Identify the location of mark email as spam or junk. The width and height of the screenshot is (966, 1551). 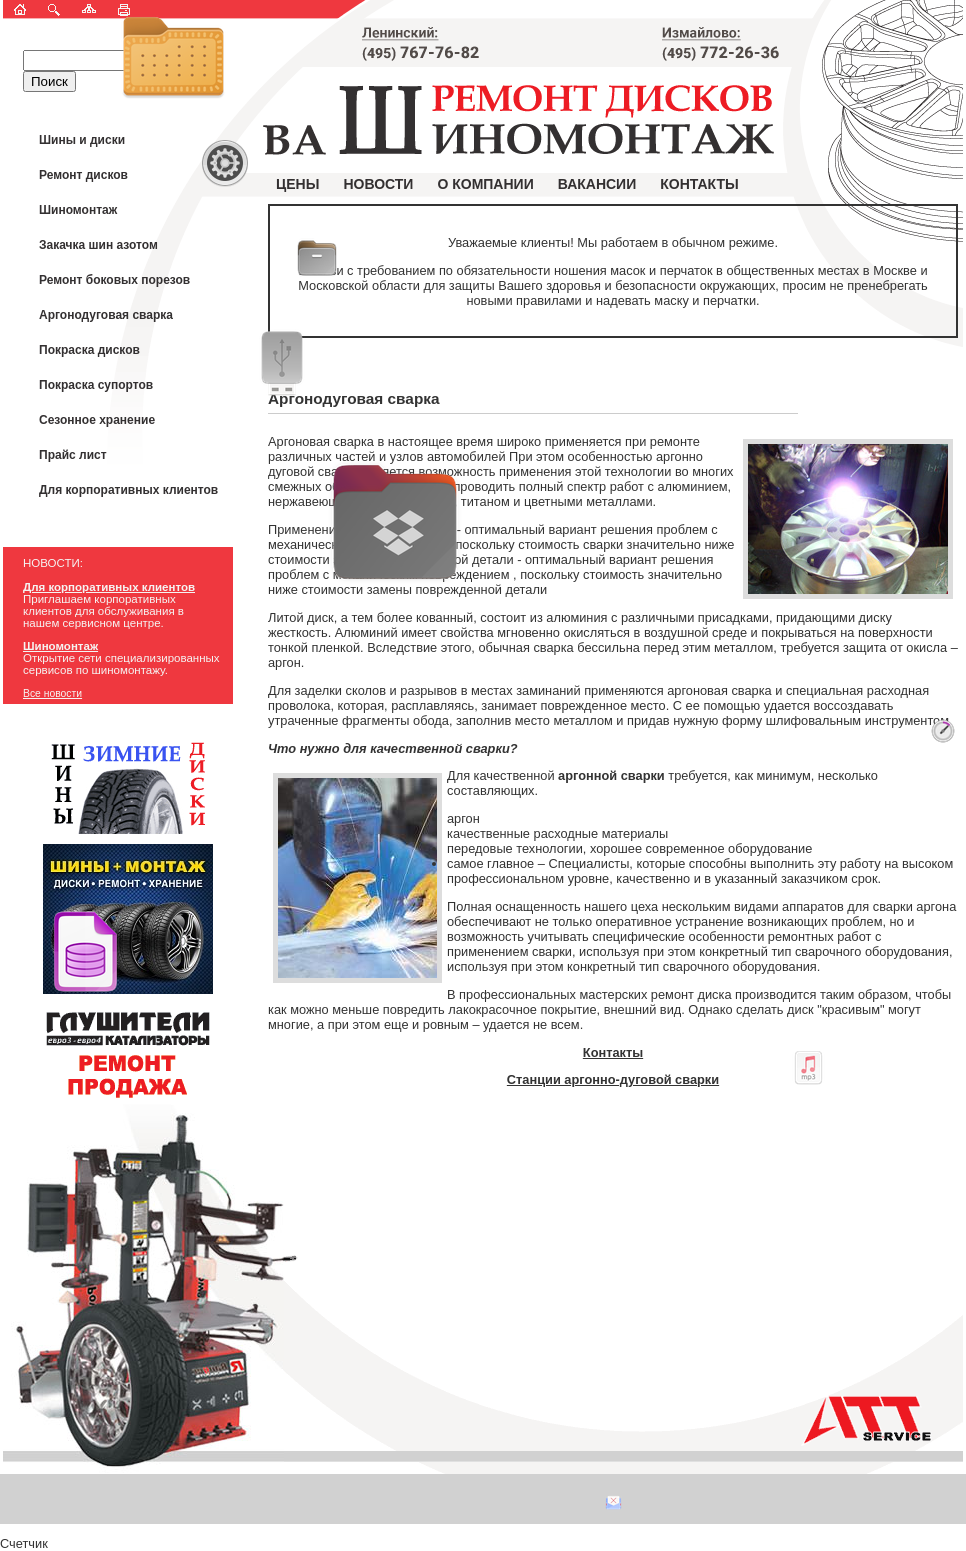
(613, 1503).